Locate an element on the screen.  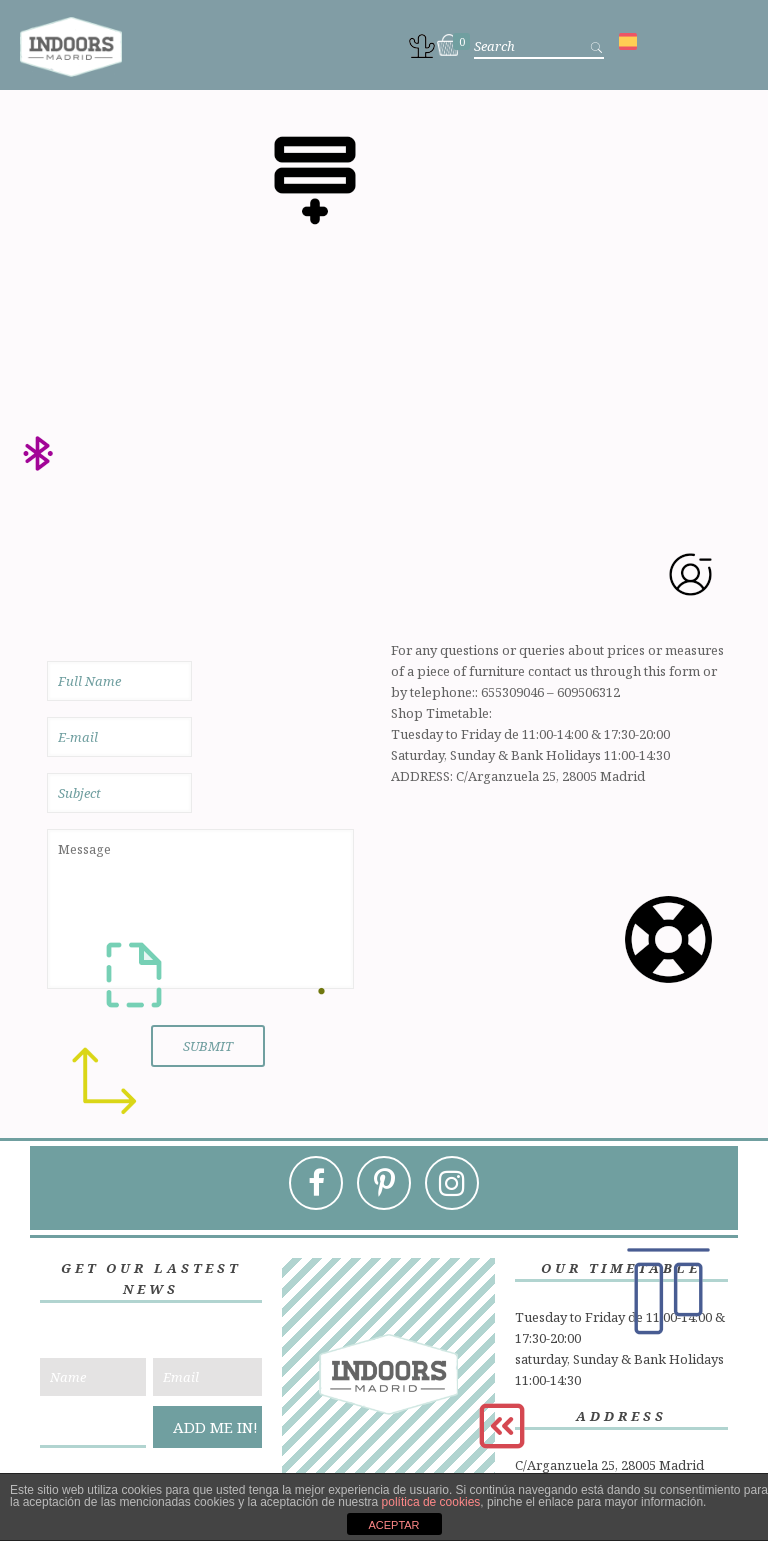
remove a user from your contacts is located at coordinates (690, 574).